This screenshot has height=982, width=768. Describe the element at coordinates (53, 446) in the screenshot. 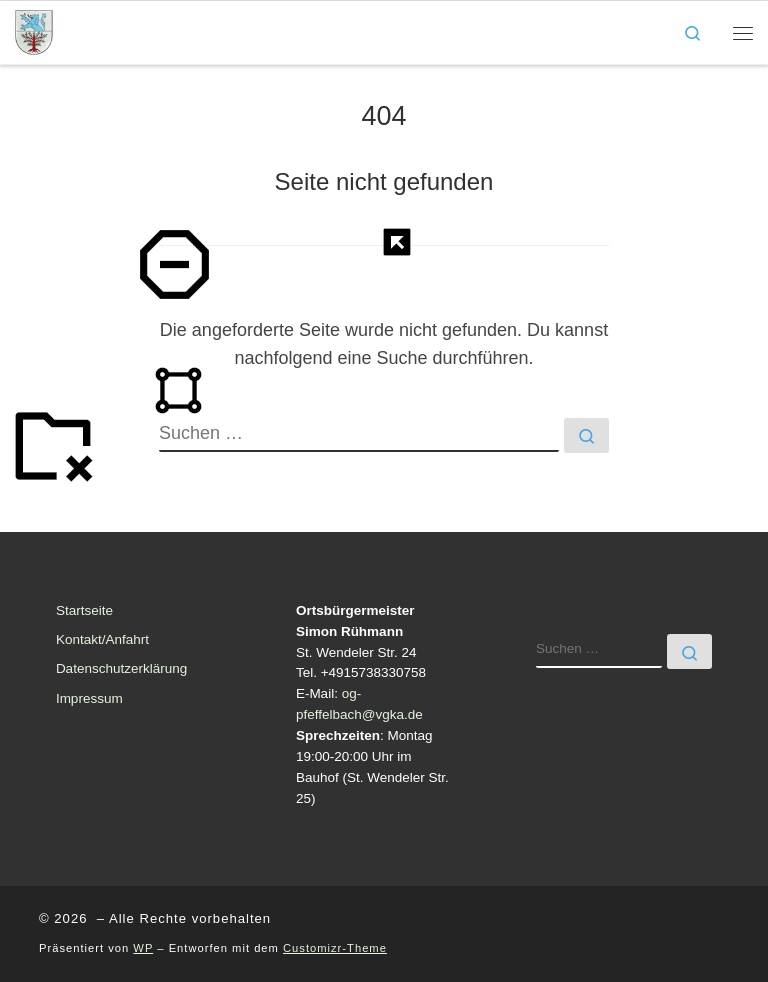

I see `close or collapse a folder` at that location.